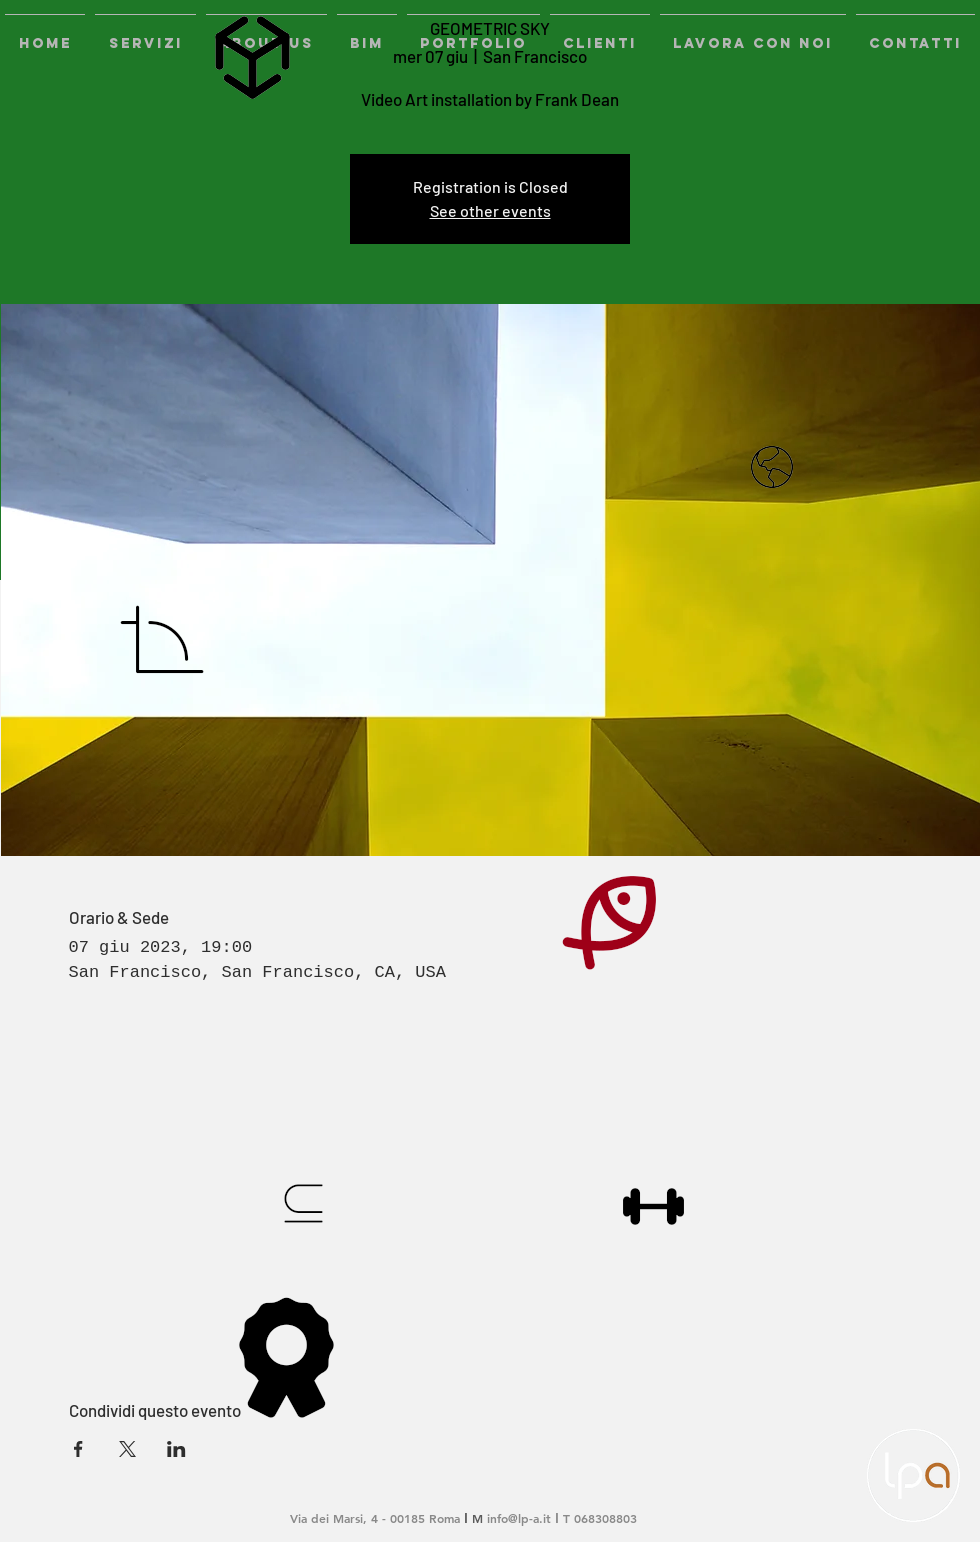 The height and width of the screenshot is (1542, 980). I want to click on unity game engine logo, so click(252, 57).